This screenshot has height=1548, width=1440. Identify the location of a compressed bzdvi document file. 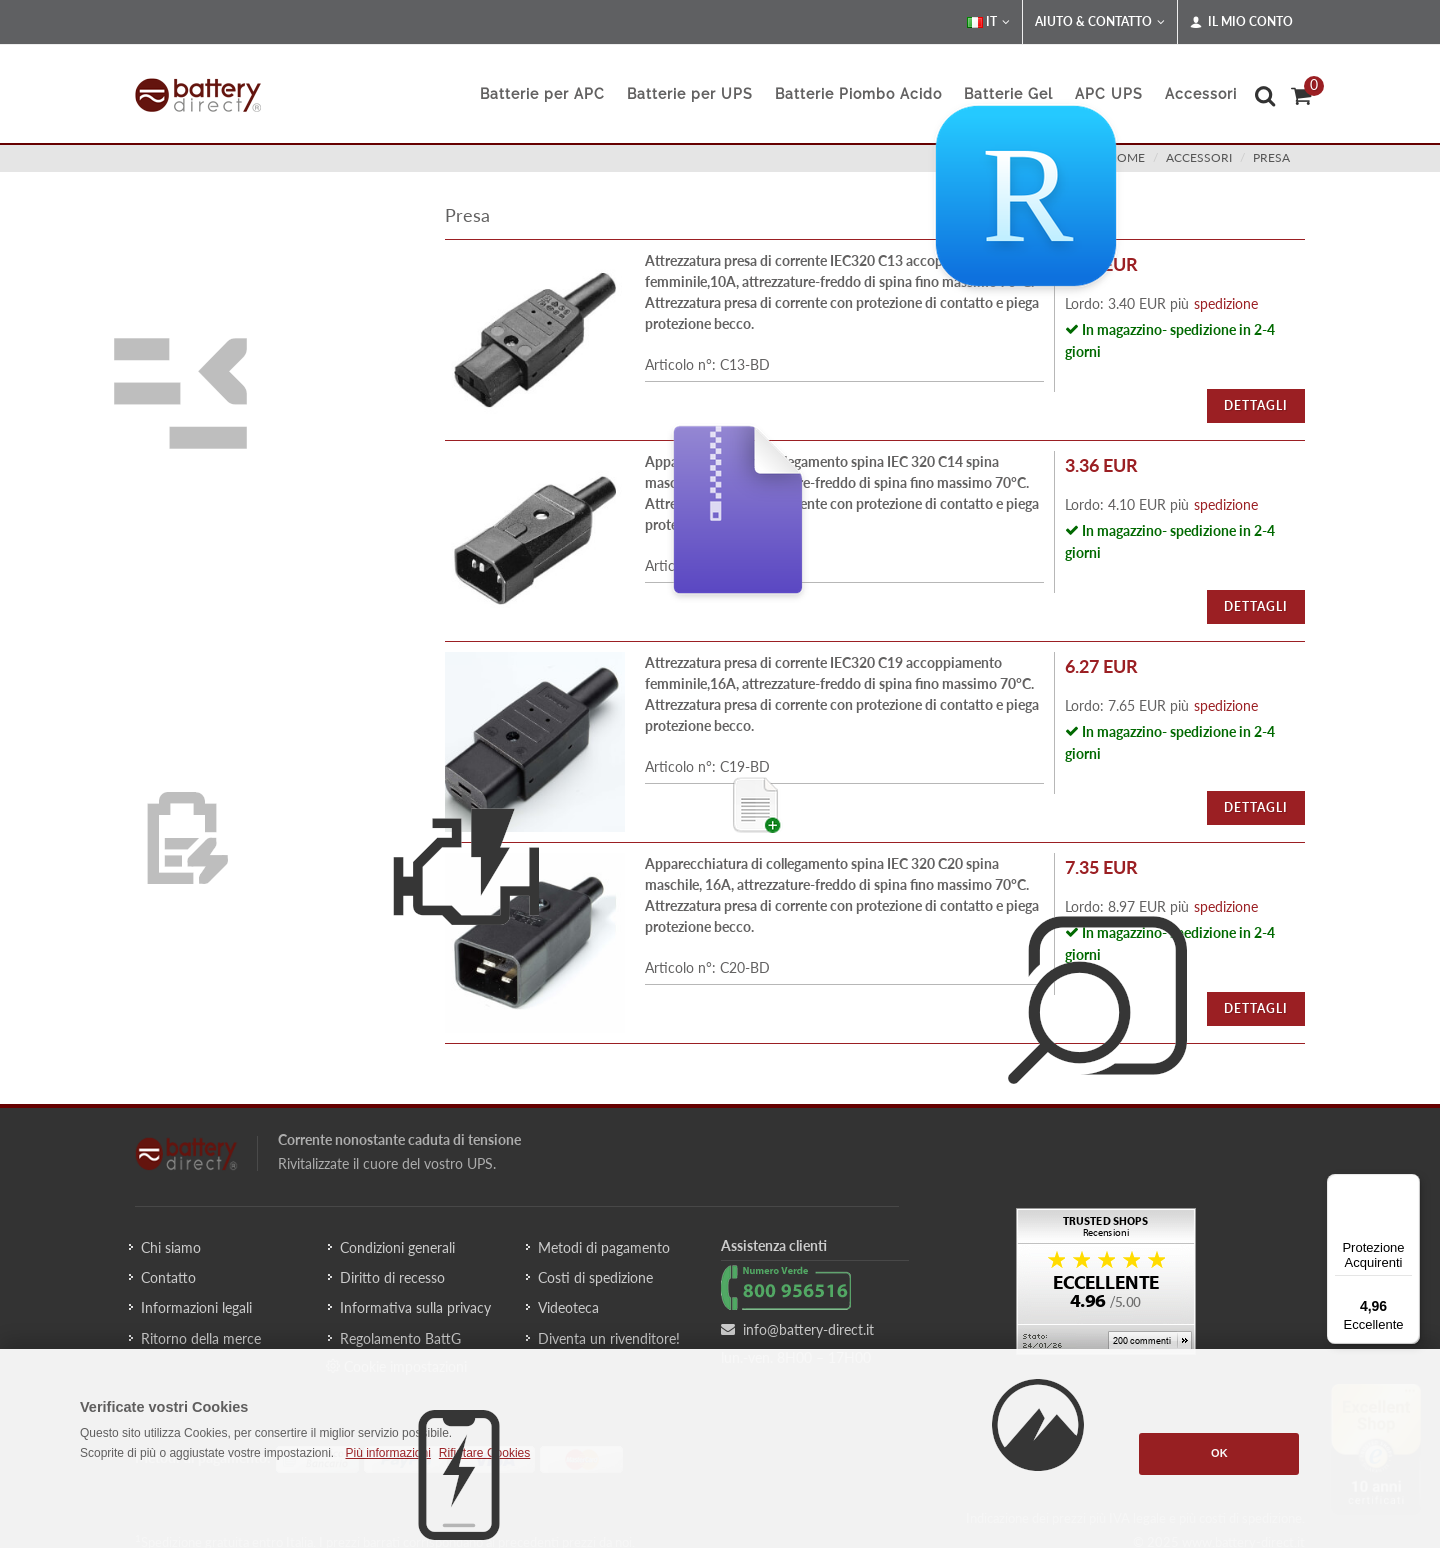
(738, 513).